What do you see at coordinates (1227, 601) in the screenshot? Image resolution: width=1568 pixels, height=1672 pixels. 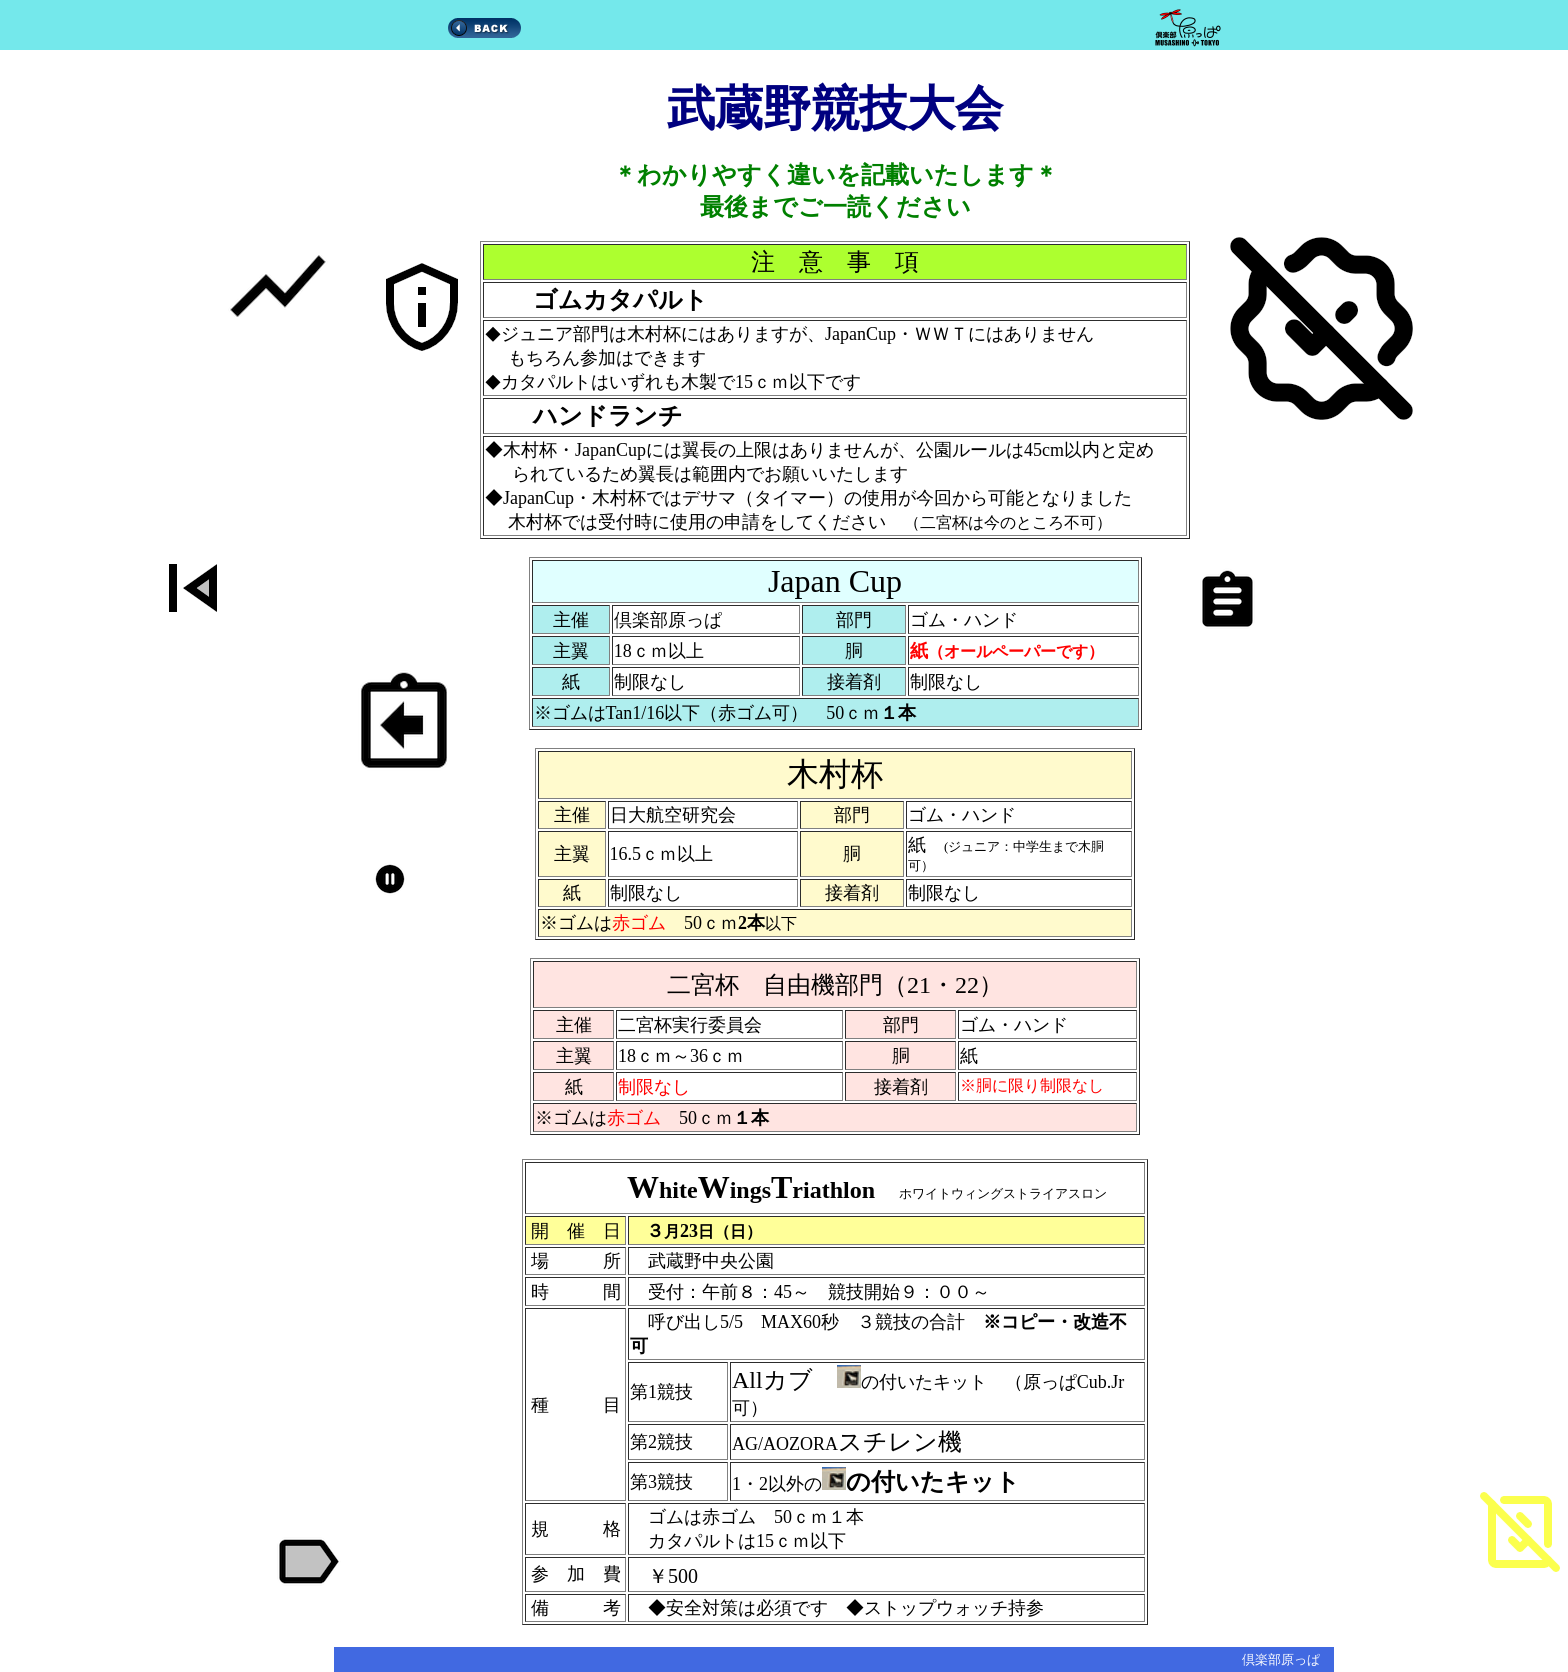 I see `view assignments or tasks` at bounding box center [1227, 601].